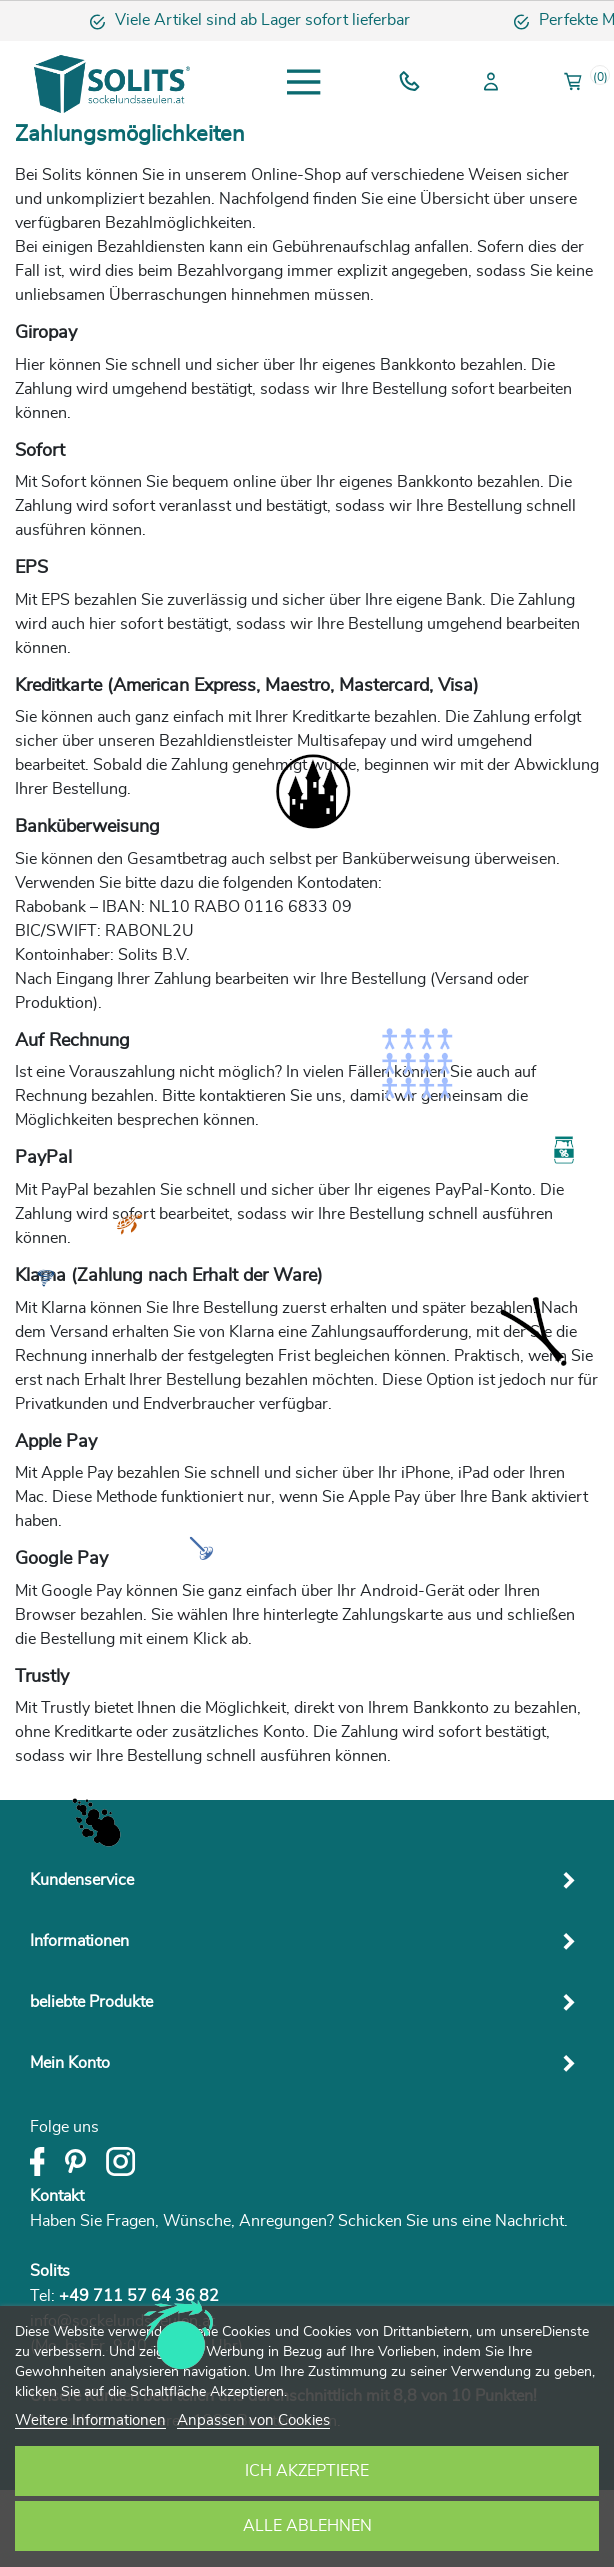 The width and height of the screenshot is (614, 2567). I want to click on fire ion cannon weapon ability, so click(201, 1548).